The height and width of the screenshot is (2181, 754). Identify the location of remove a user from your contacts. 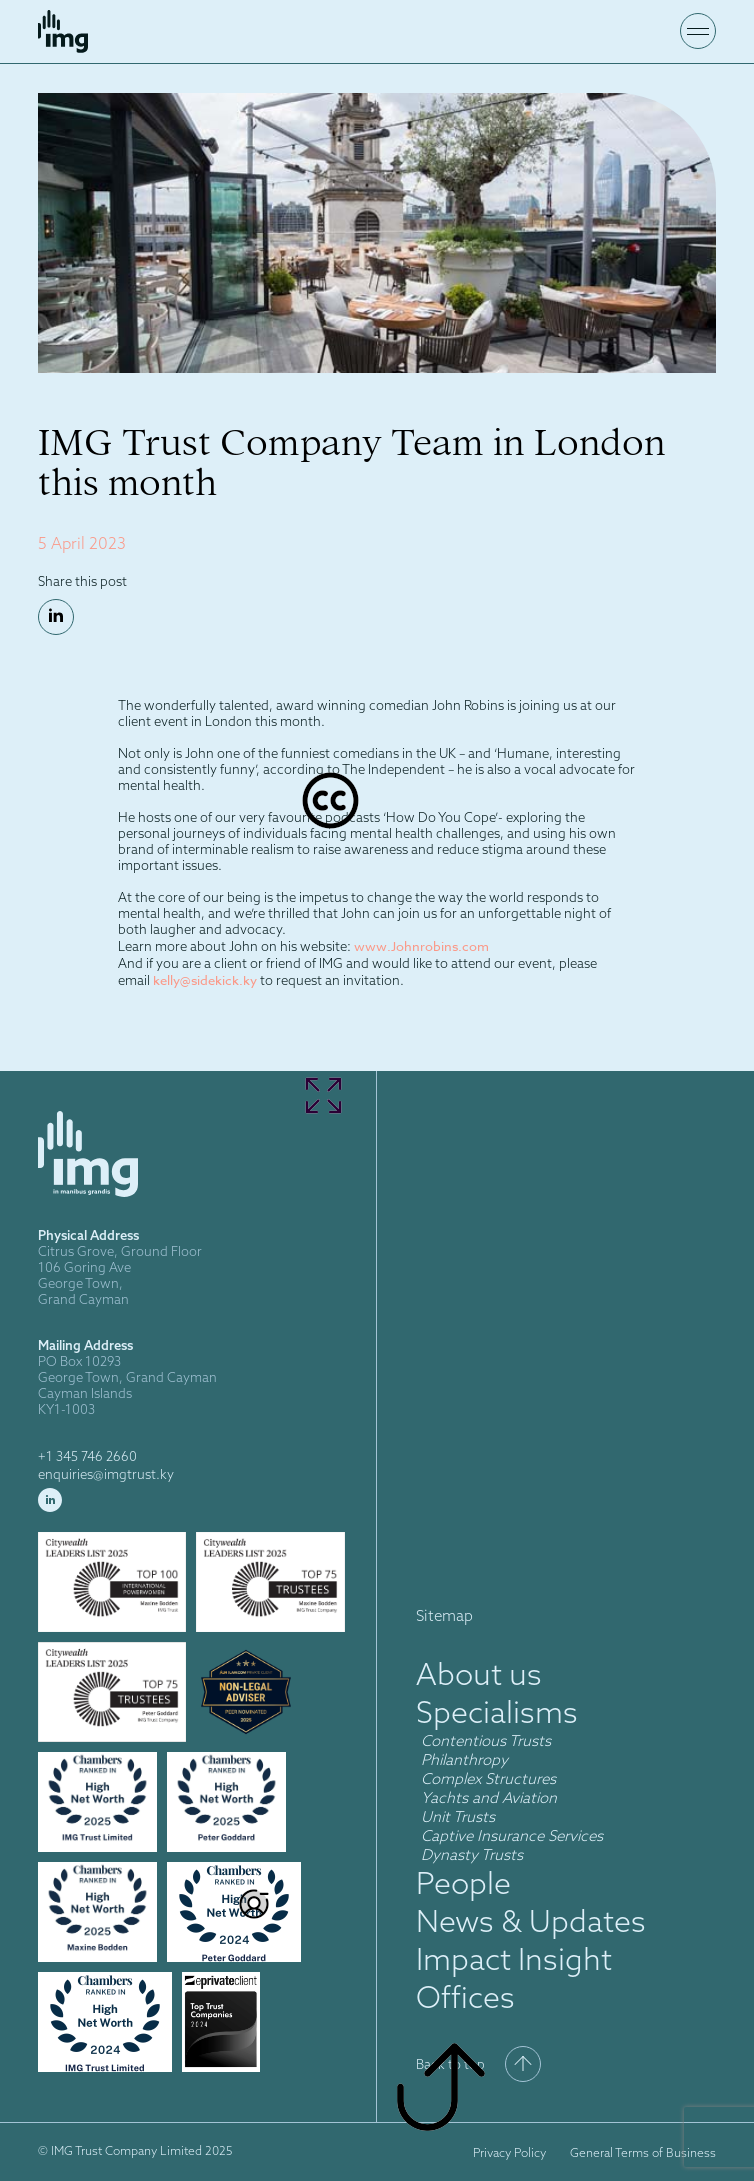
(254, 1904).